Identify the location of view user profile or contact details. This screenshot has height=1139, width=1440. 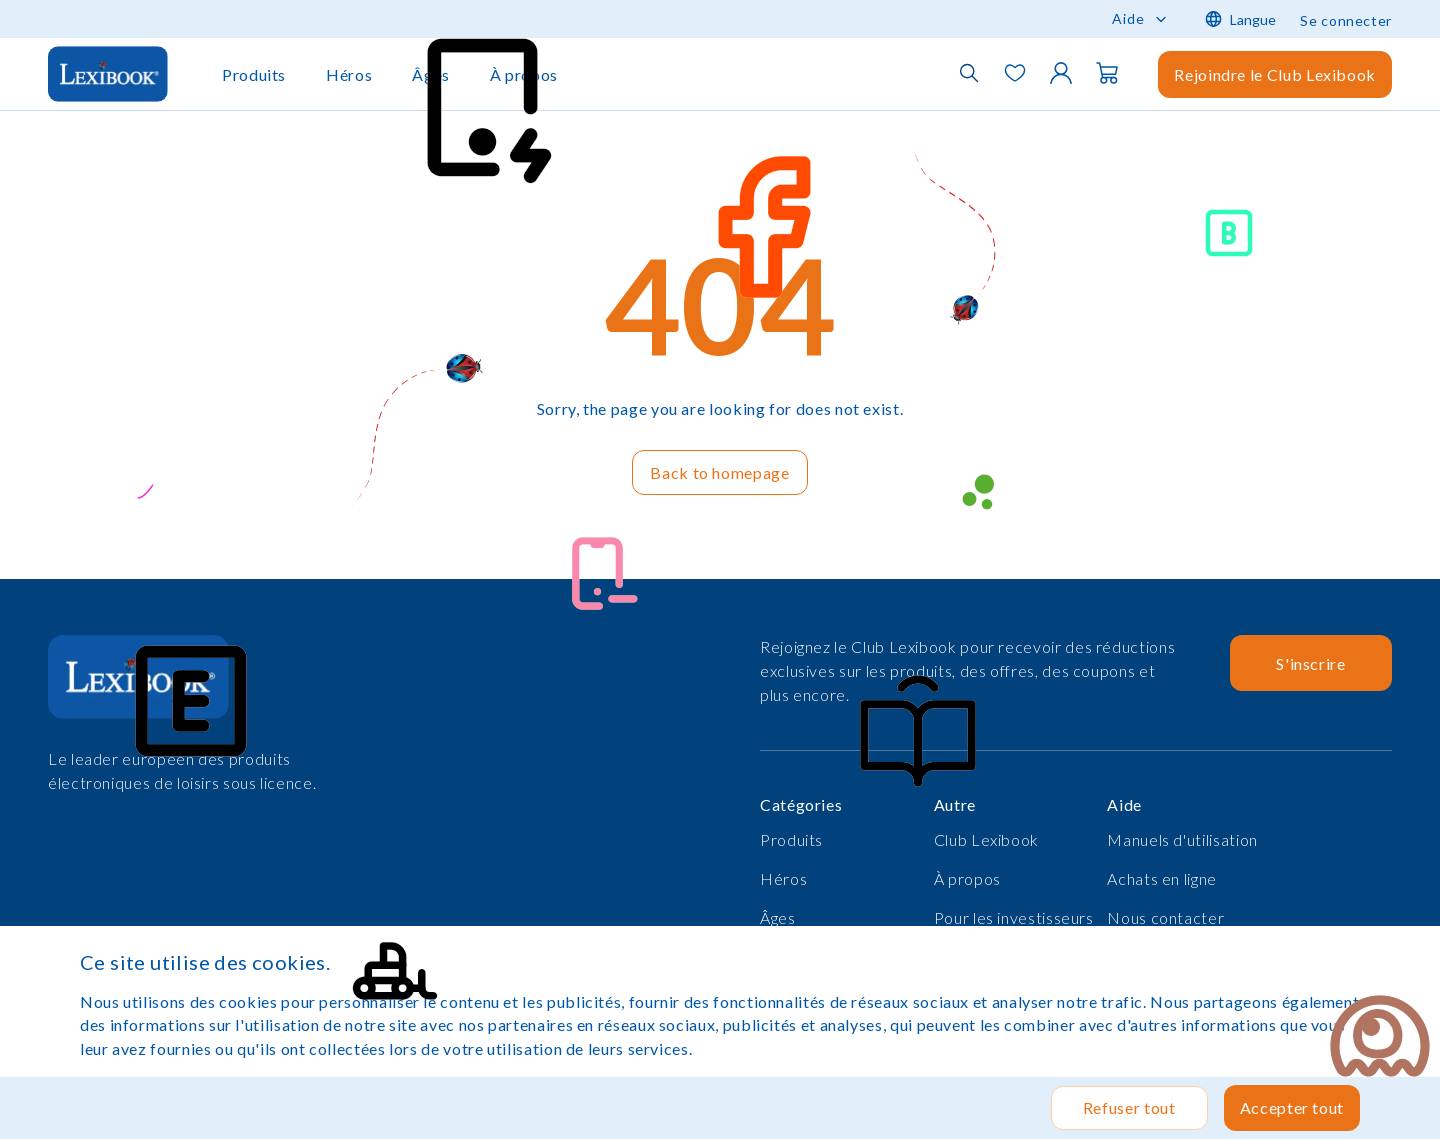
(918, 729).